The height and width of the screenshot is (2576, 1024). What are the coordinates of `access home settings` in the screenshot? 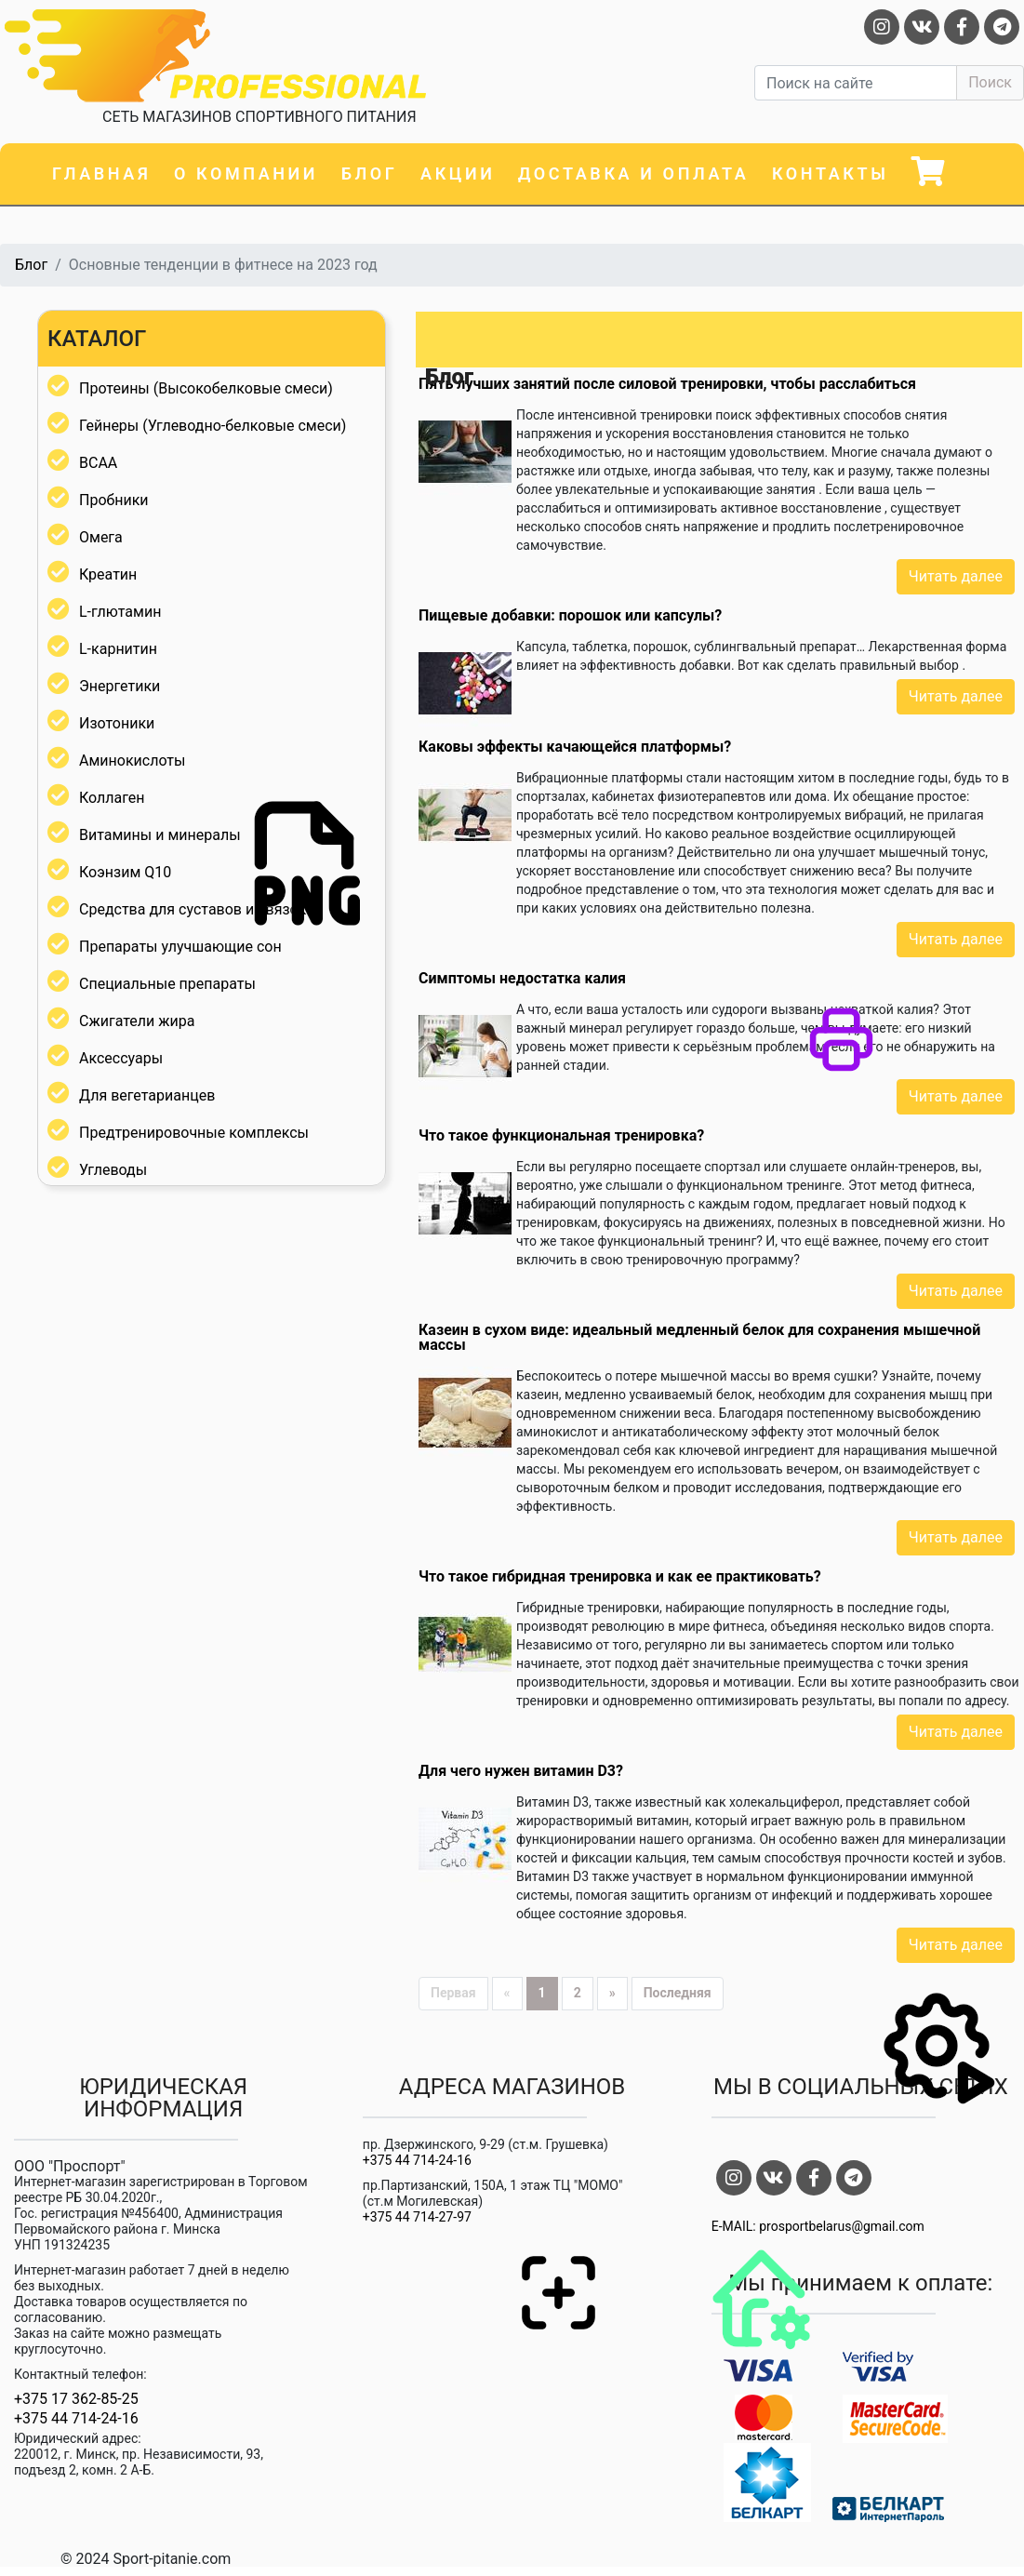 It's located at (761, 2298).